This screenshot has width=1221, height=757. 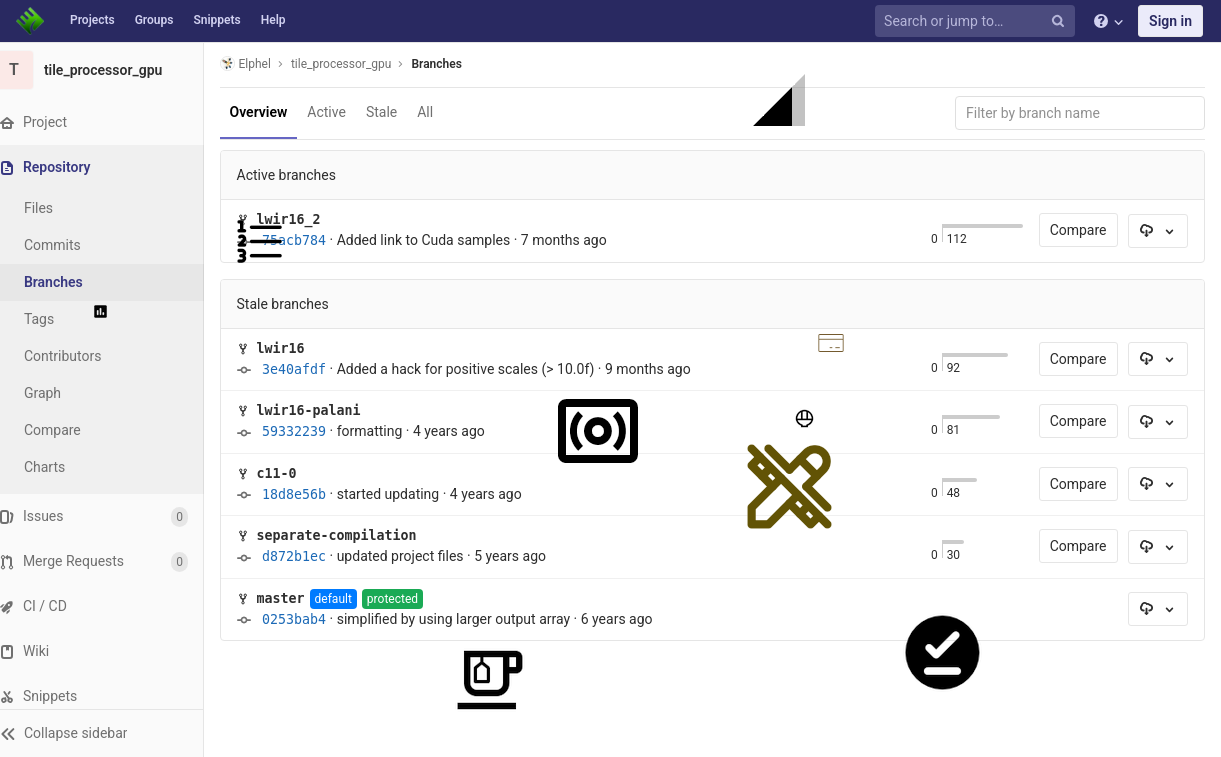 What do you see at coordinates (942, 652) in the screenshot?
I see `indicates content is available offline` at bounding box center [942, 652].